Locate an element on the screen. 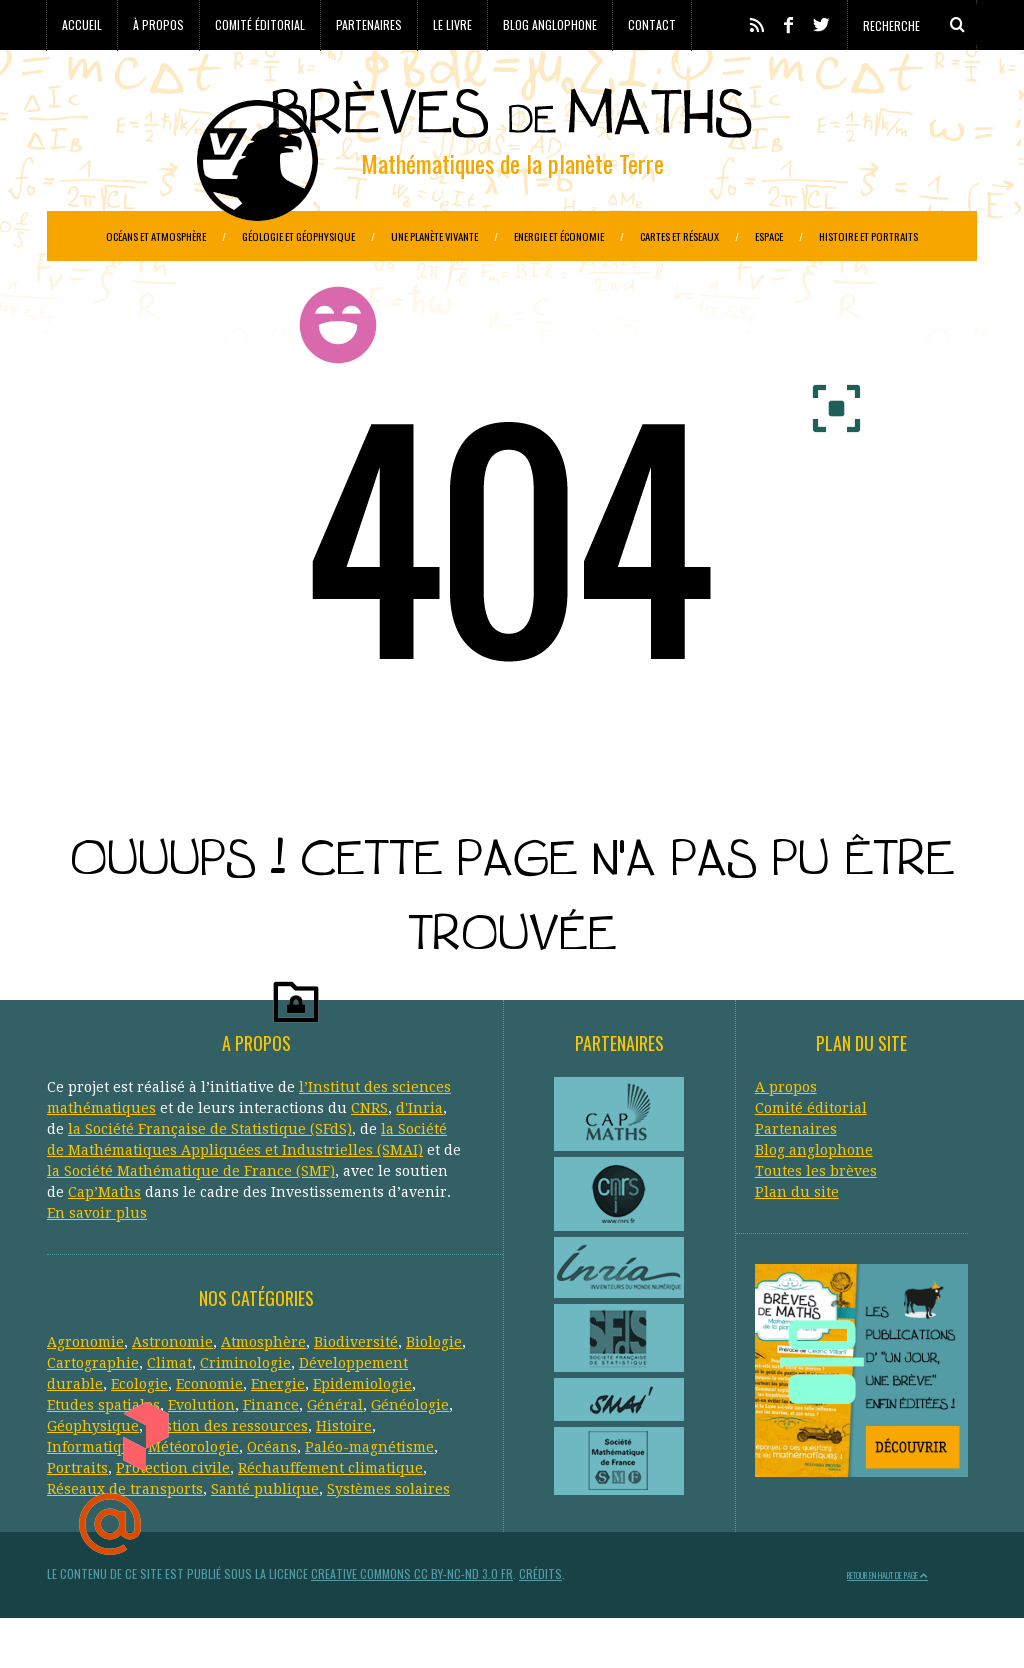 The height and width of the screenshot is (1668, 1024). vauxhall motors brand logo is located at coordinates (257, 160).